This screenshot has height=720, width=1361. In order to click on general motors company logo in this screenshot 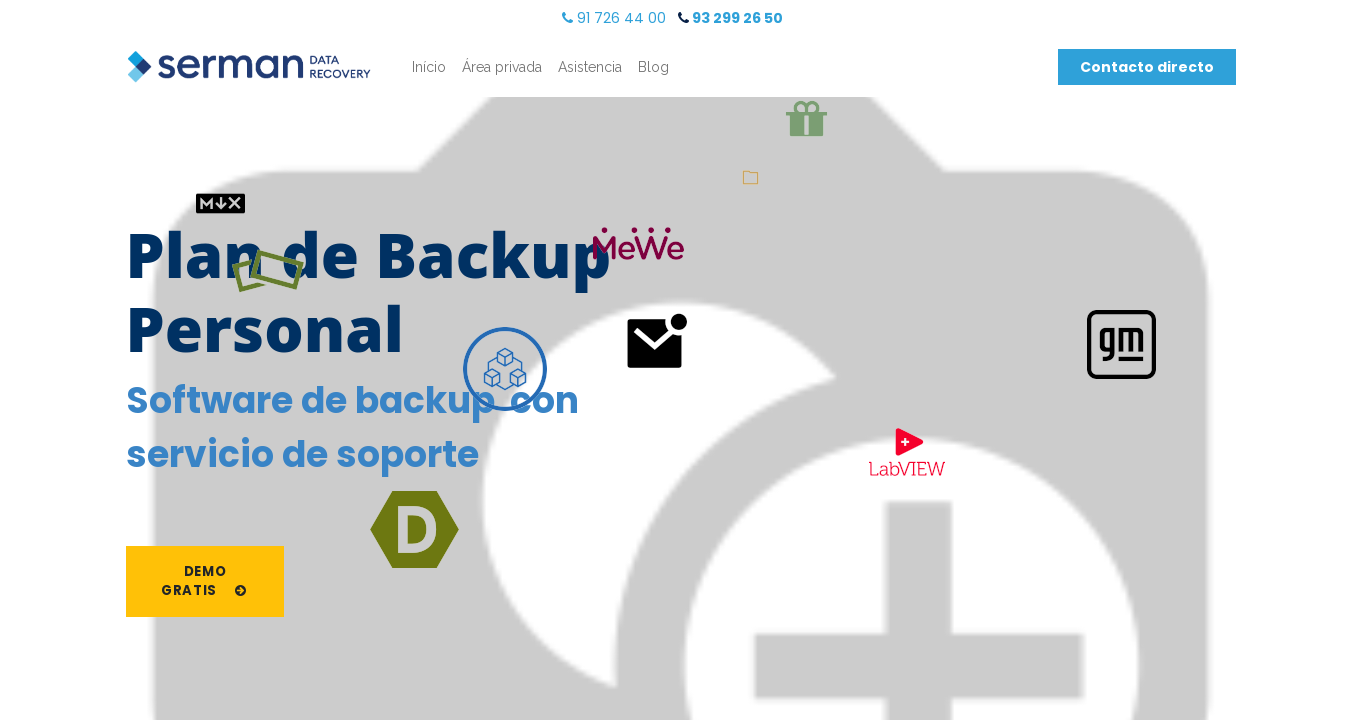, I will do `click(1121, 344)`.